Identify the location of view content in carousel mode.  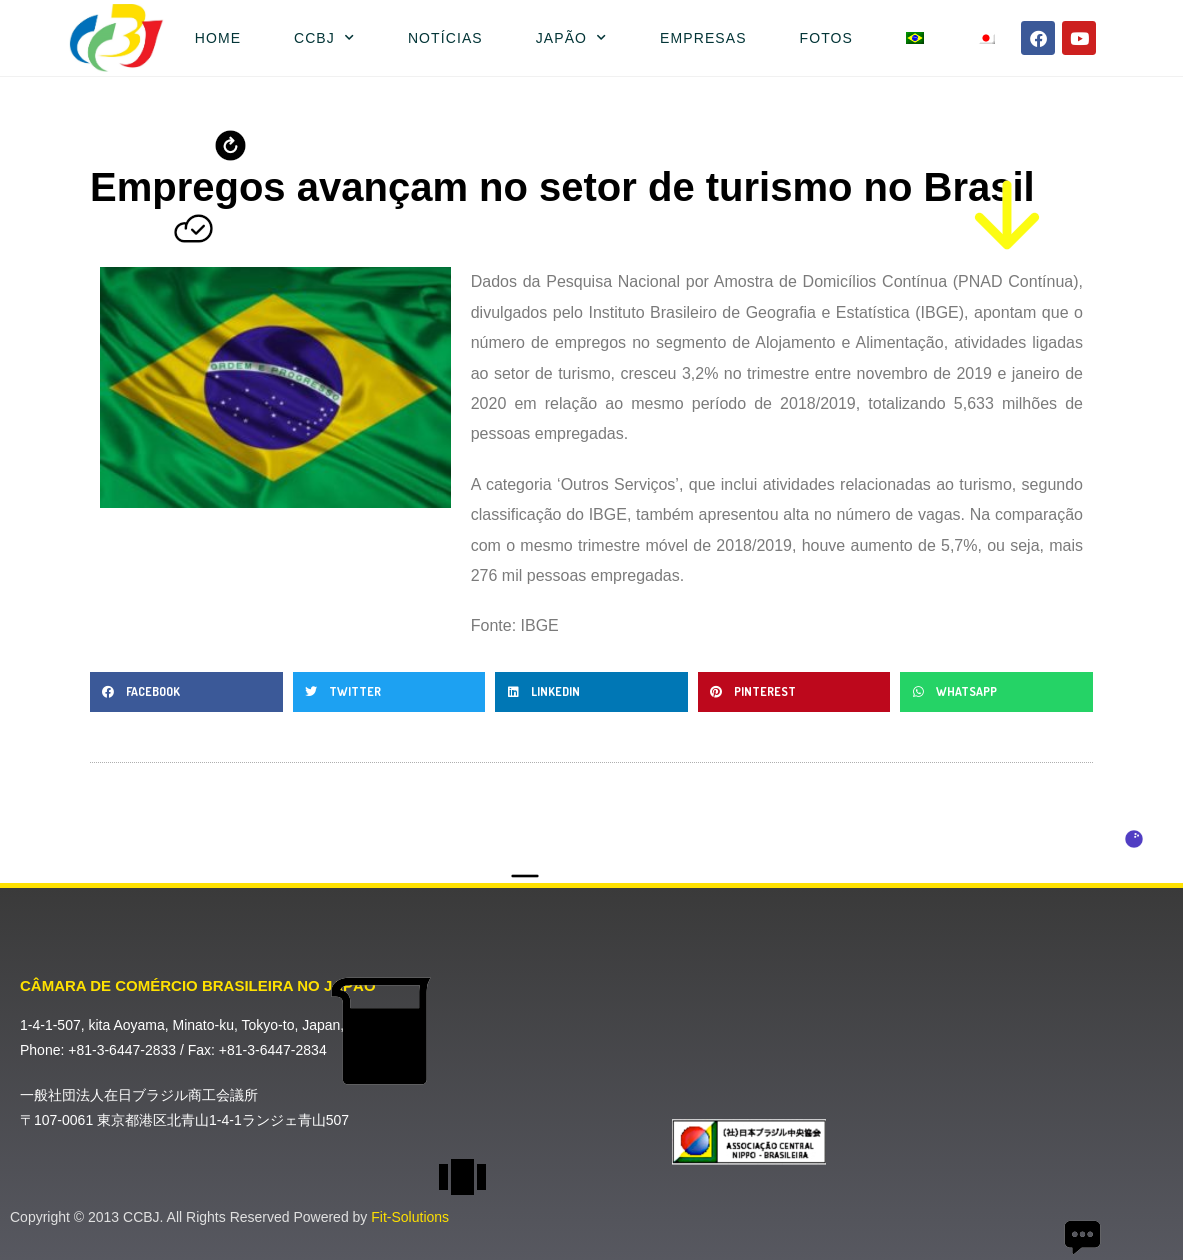
(462, 1178).